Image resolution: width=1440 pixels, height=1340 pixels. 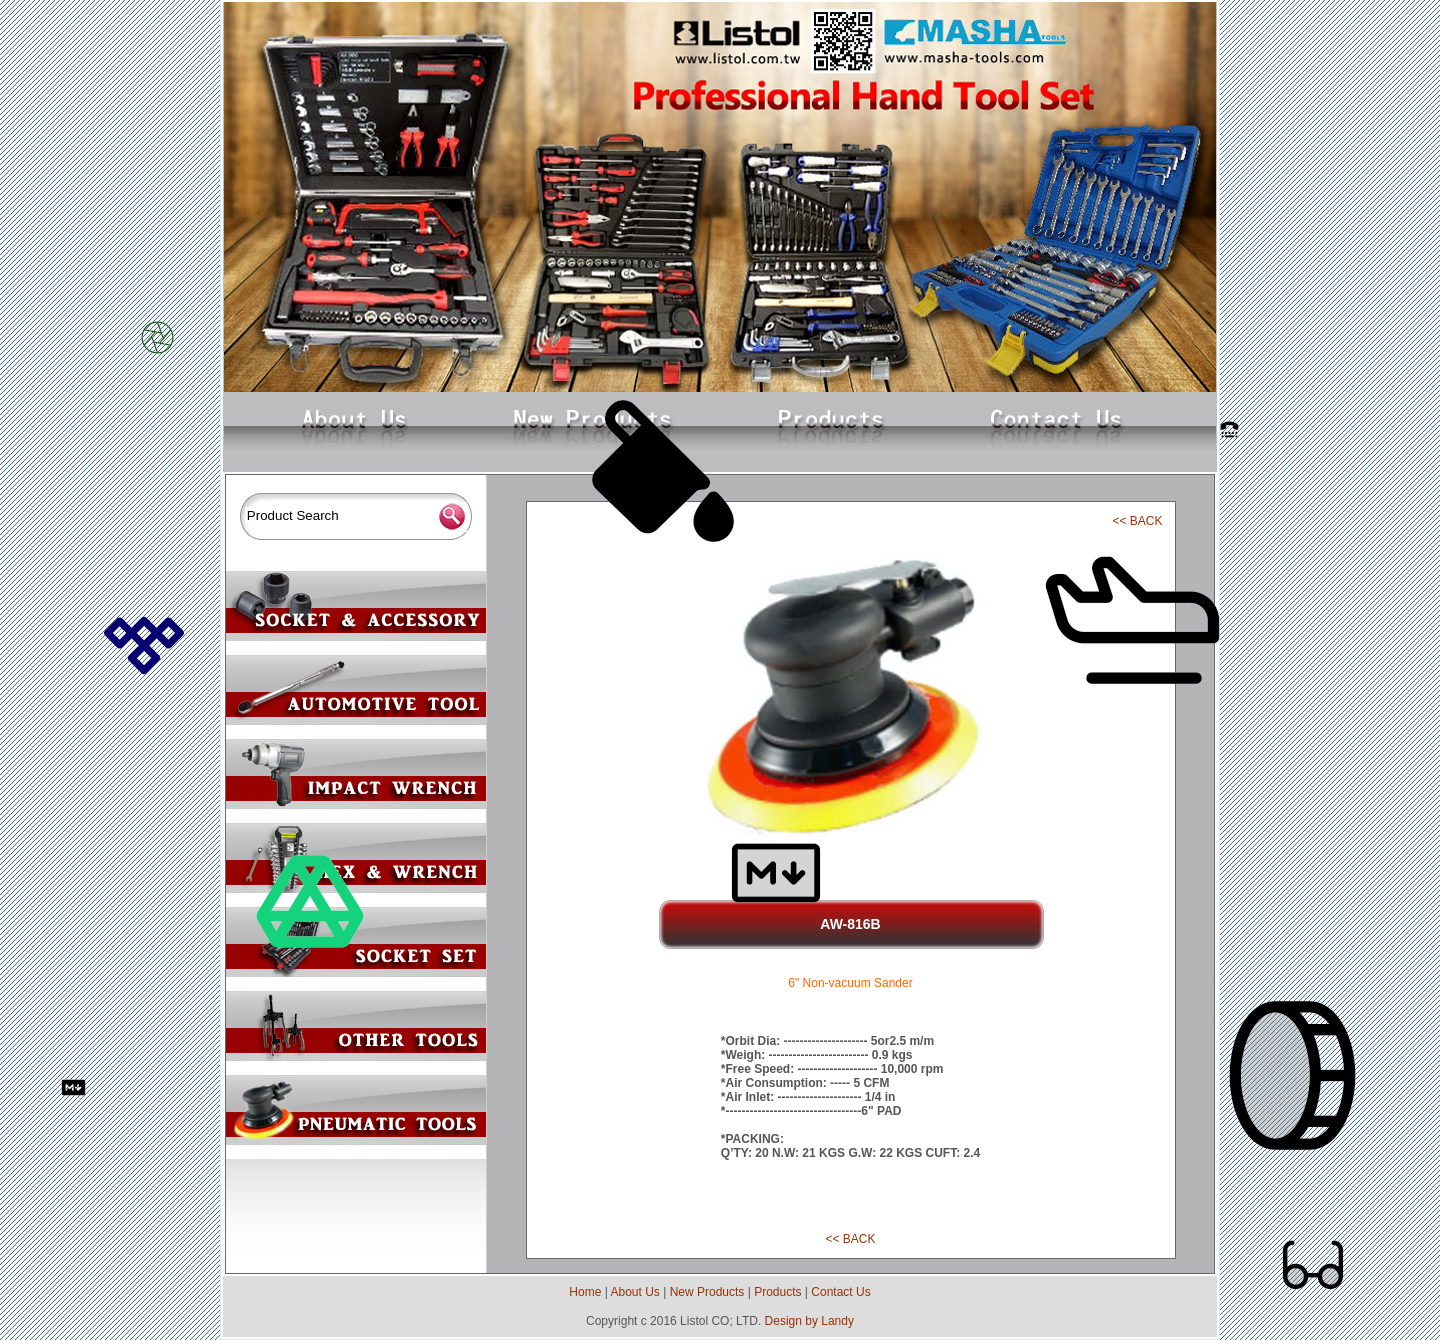 I want to click on view account balance or credits, so click(x=1292, y=1075).